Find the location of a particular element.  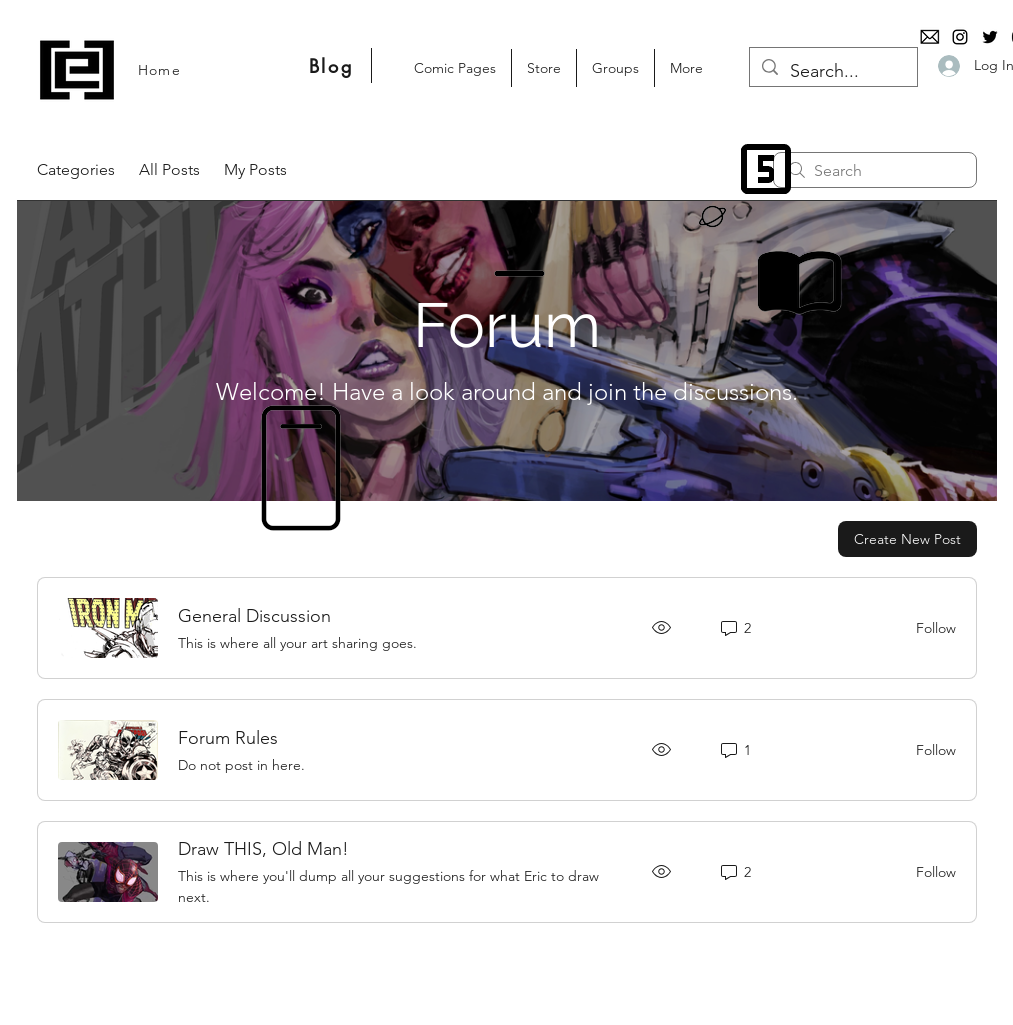

decrease quantity or value is located at coordinates (519, 273).